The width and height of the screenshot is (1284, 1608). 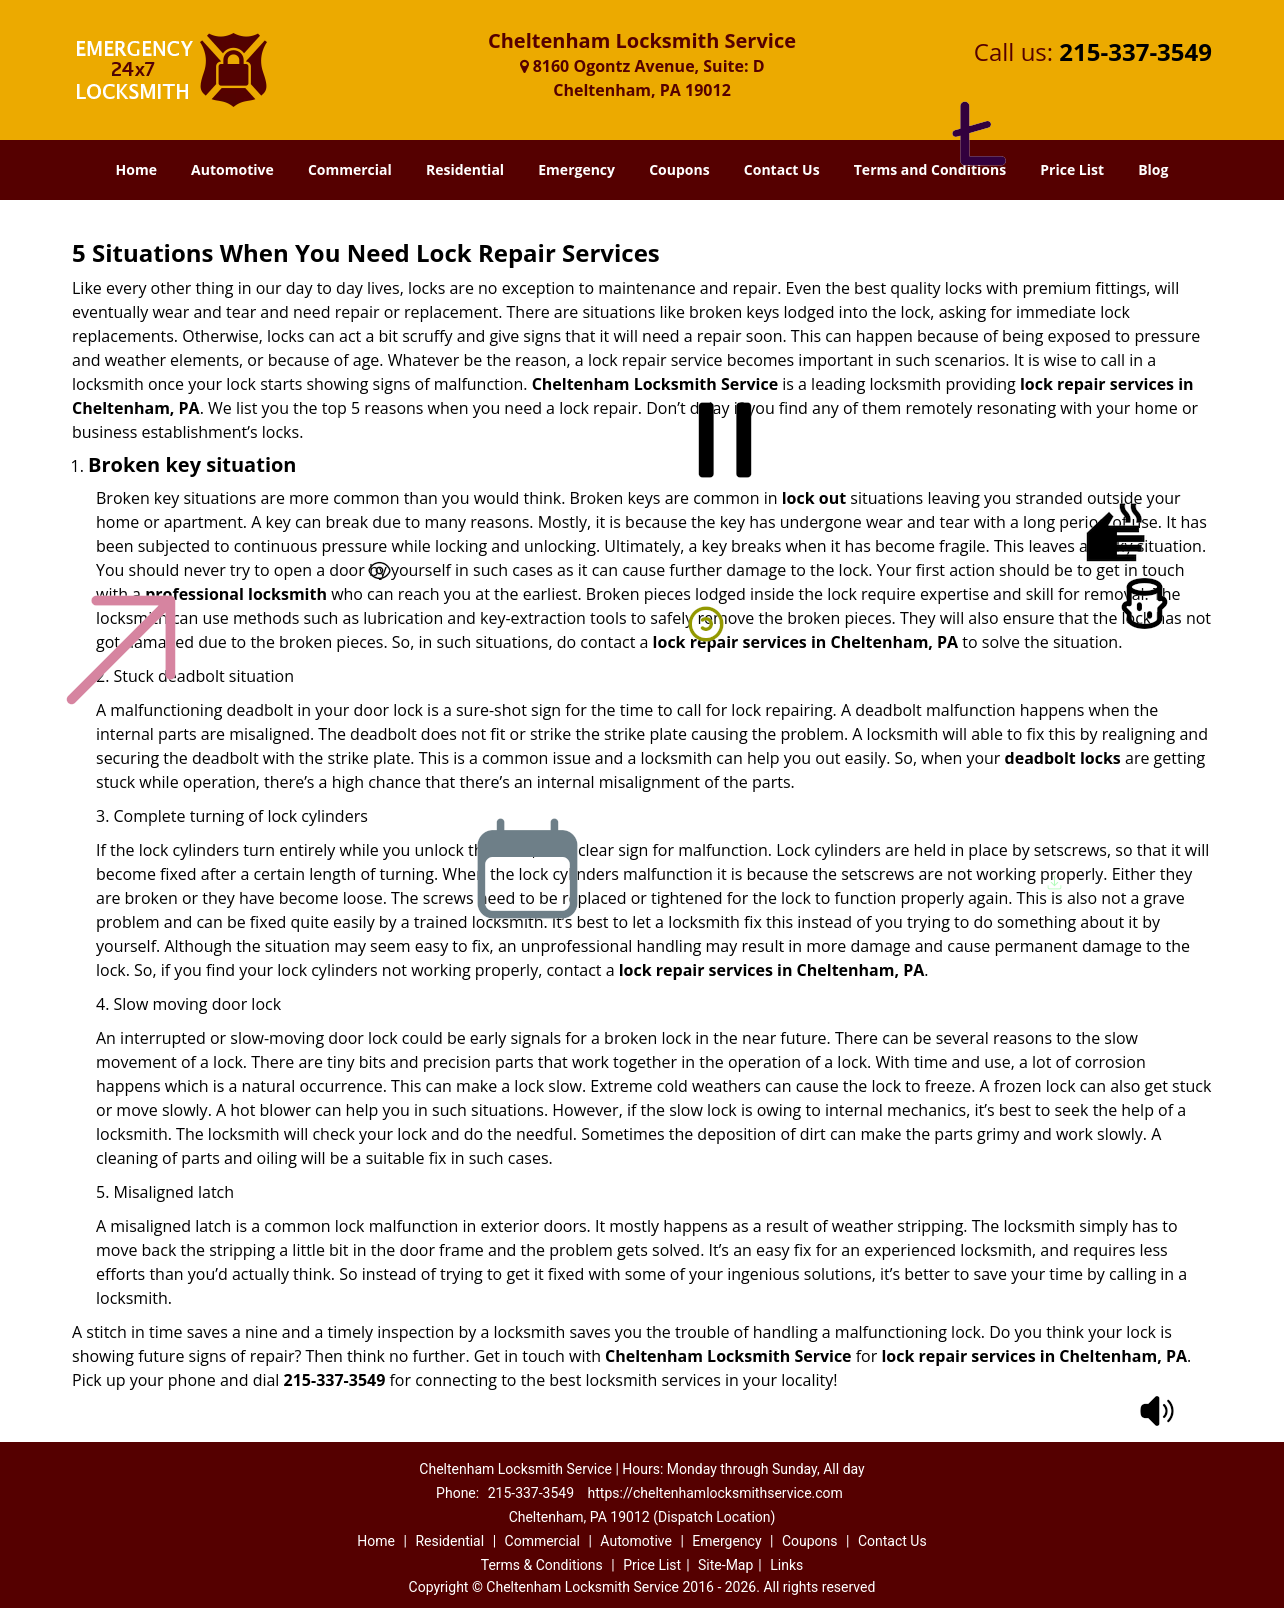 What do you see at coordinates (527, 868) in the screenshot?
I see `view calendar or schedule` at bounding box center [527, 868].